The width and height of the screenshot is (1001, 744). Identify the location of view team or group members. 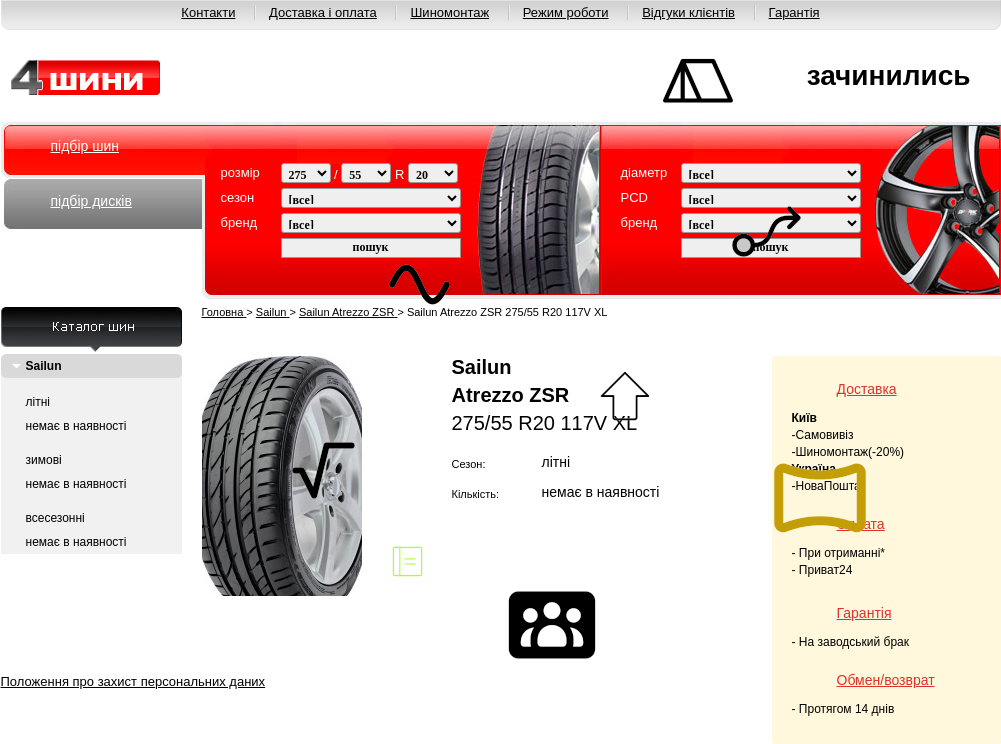
(552, 625).